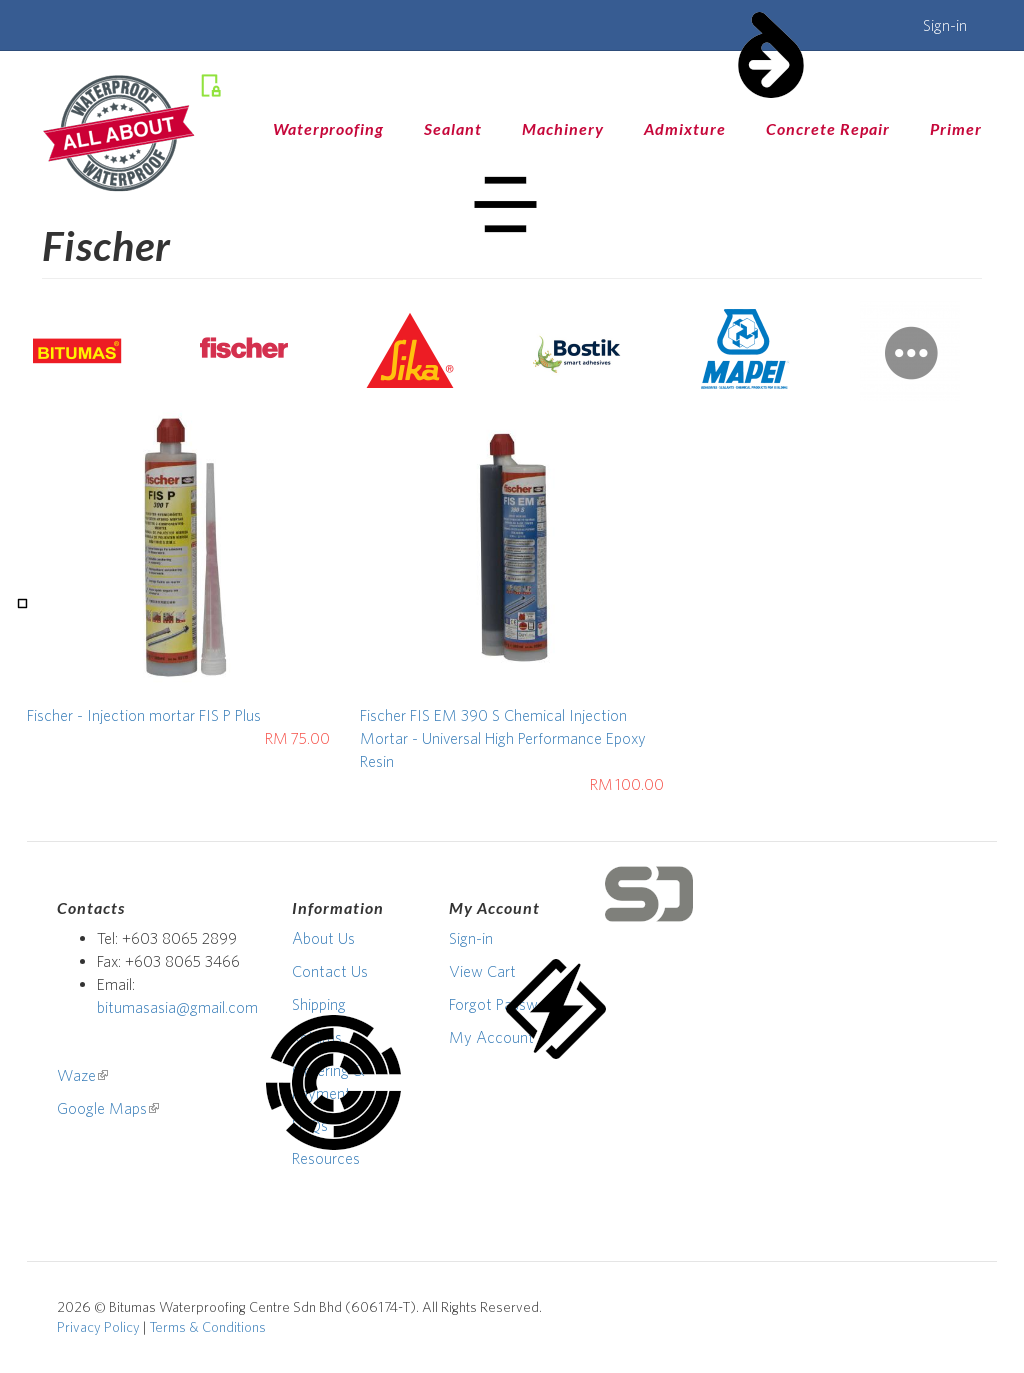 The width and height of the screenshot is (1024, 1373). I want to click on indicates device is locked or secured, so click(209, 85).